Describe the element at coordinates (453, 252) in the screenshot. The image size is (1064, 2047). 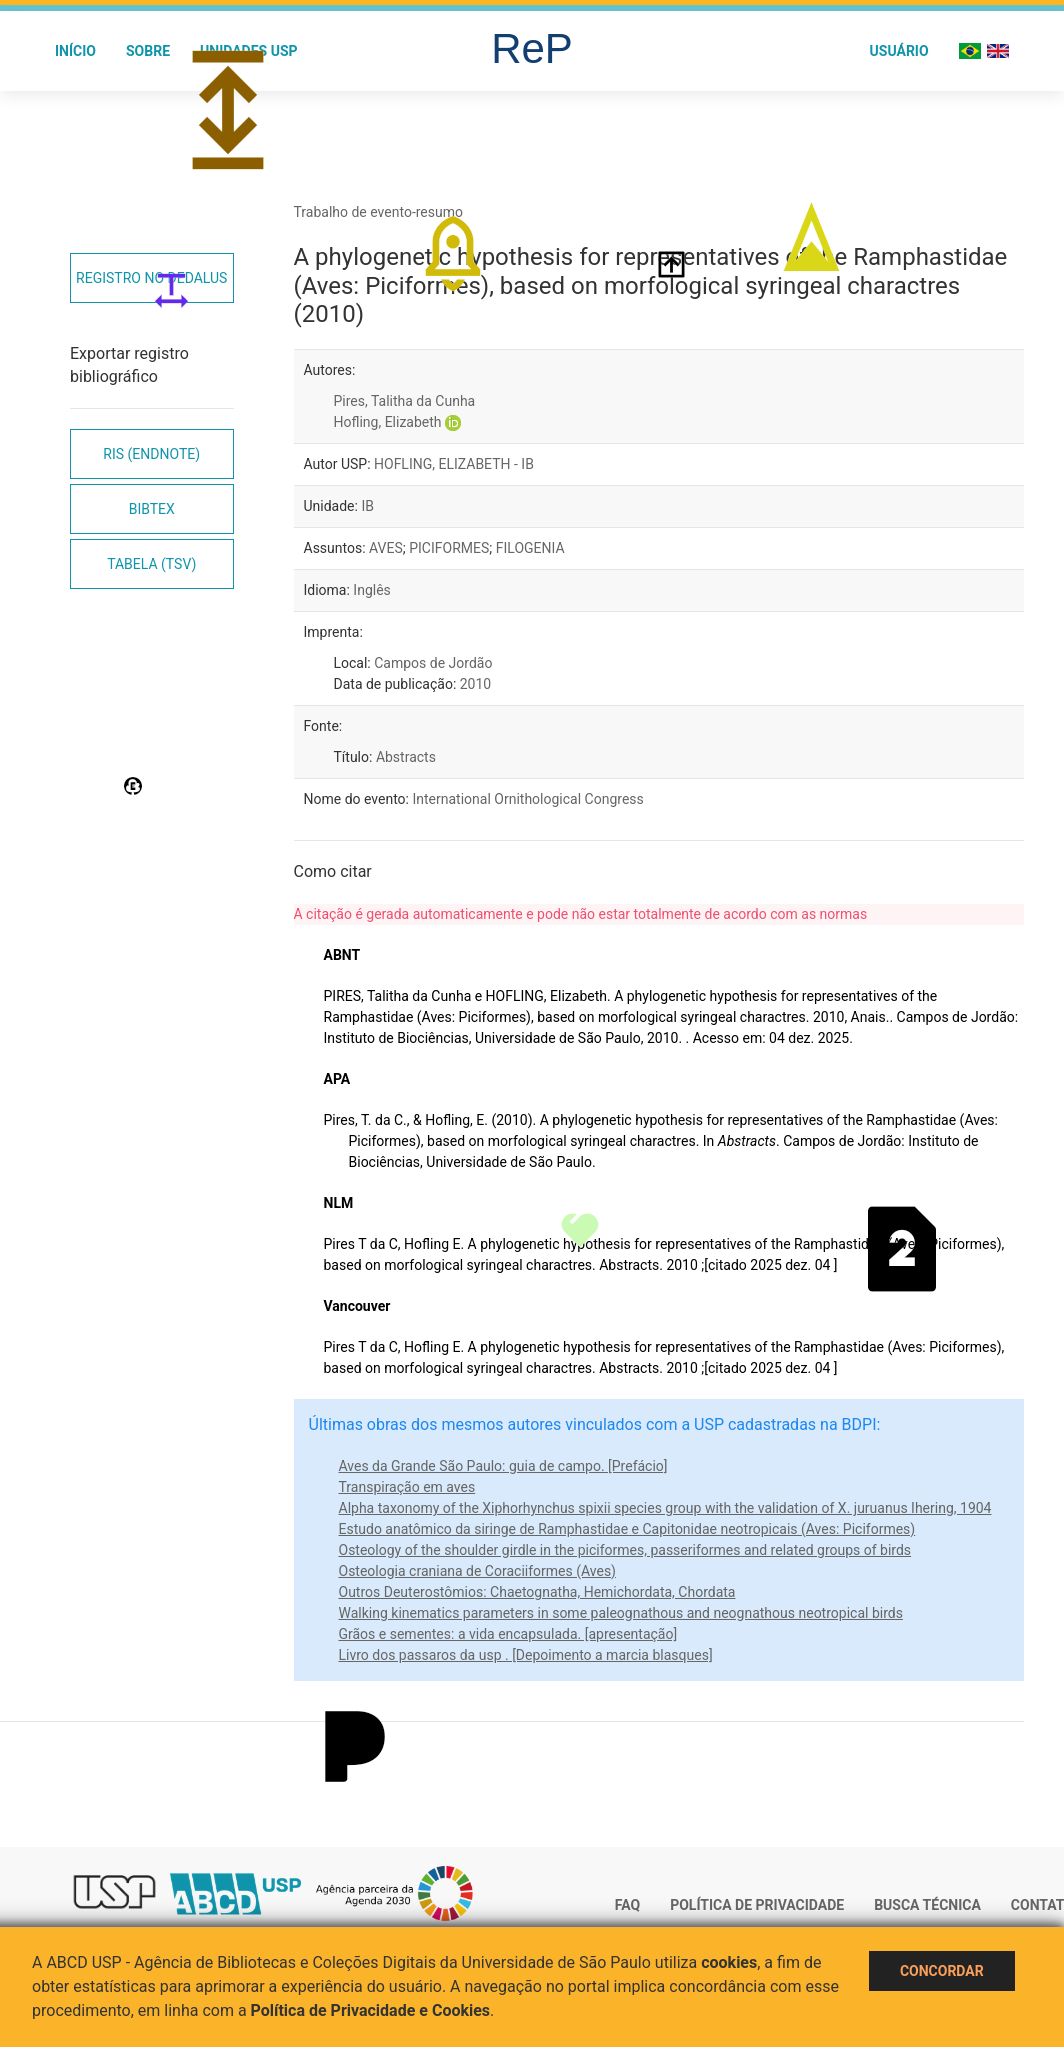
I see `launch or deploy an application` at that location.